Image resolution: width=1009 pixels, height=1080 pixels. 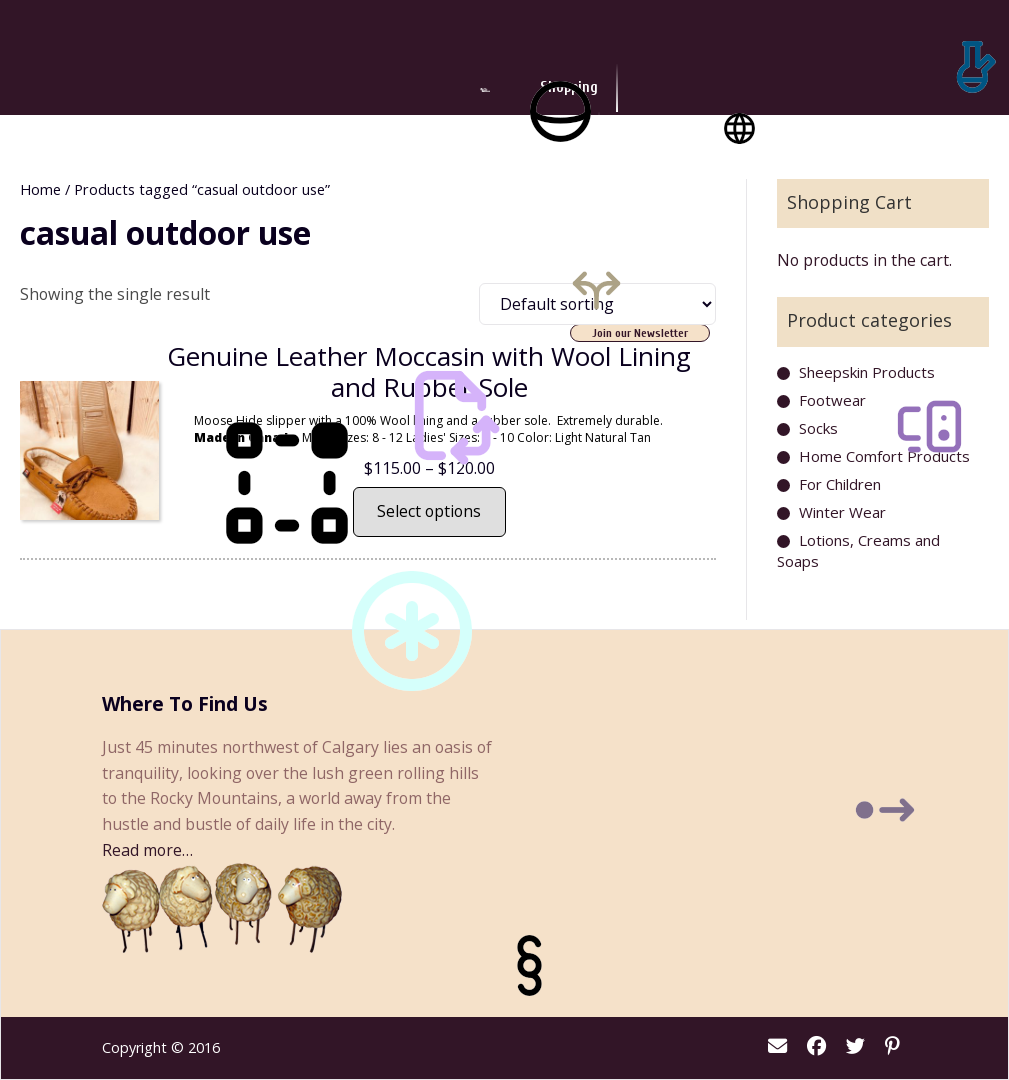 What do you see at coordinates (885, 810) in the screenshot?
I see `move item to the right` at bounding box center [885, 810].